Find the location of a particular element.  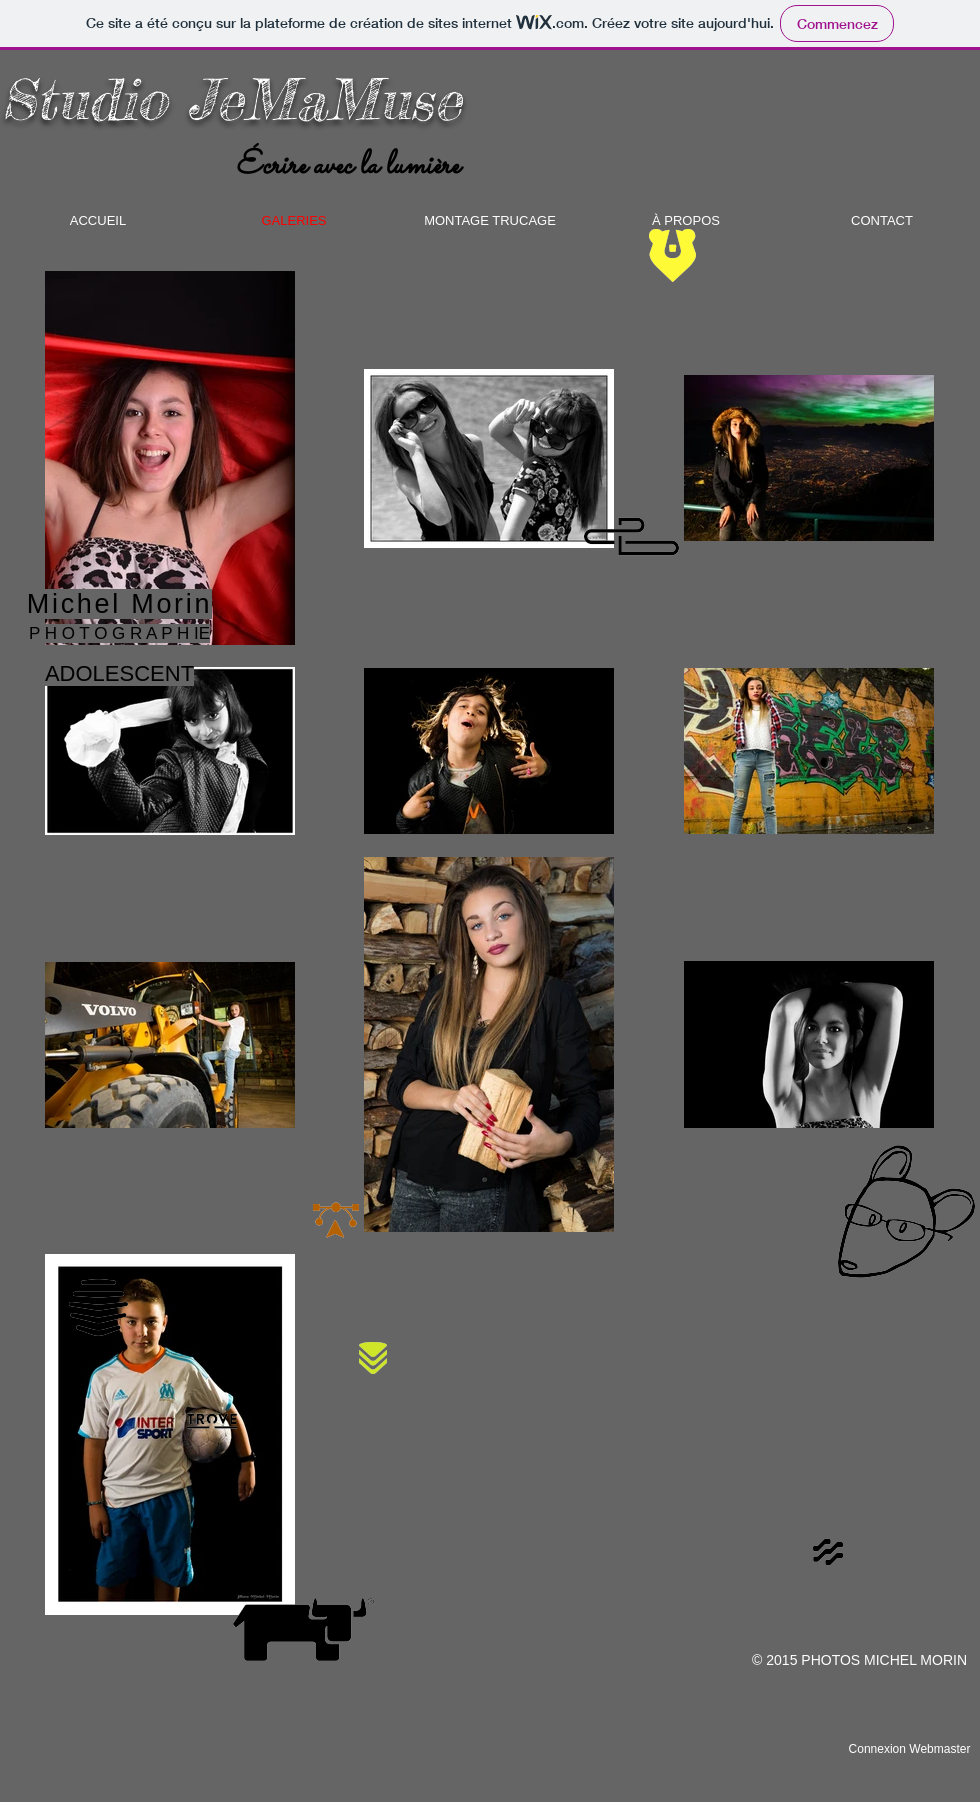

SVGtrace logo is located at coordinates (336, 1220).